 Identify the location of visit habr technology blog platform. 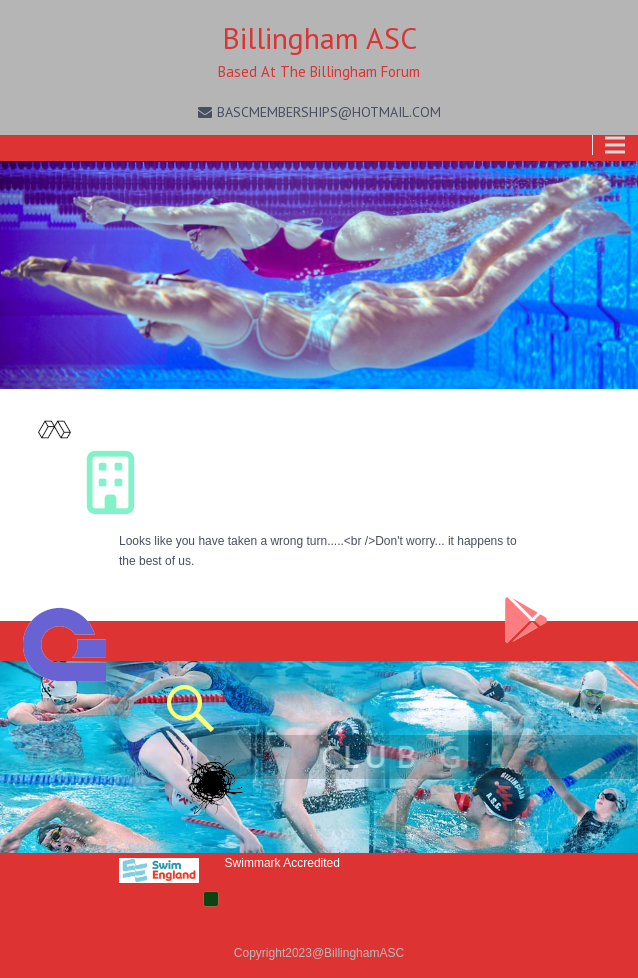
(216, 787).